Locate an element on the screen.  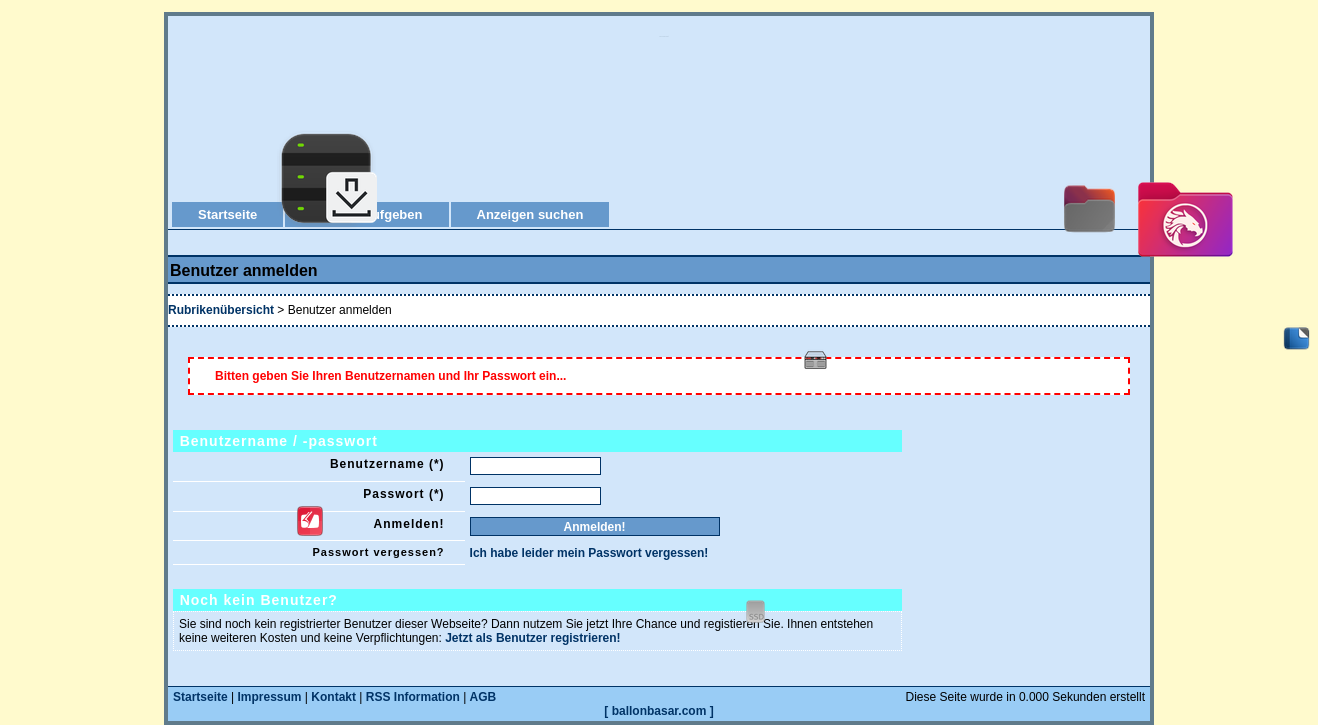
open garuda linux system folder is located at coordinates (1185, 222).